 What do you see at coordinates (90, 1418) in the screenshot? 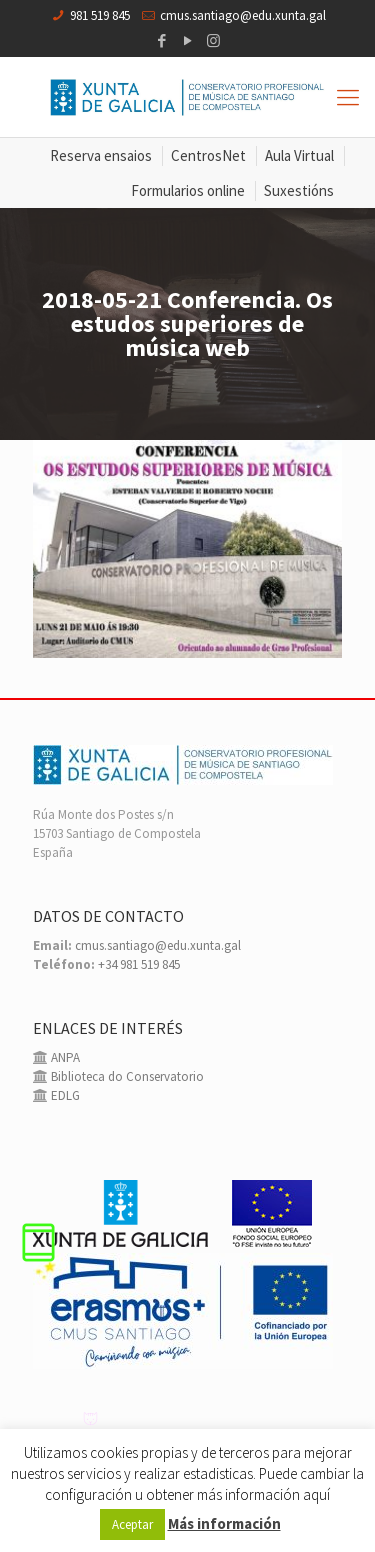
I see `view pet or animal-related content` at bounding box center [90, 1418].